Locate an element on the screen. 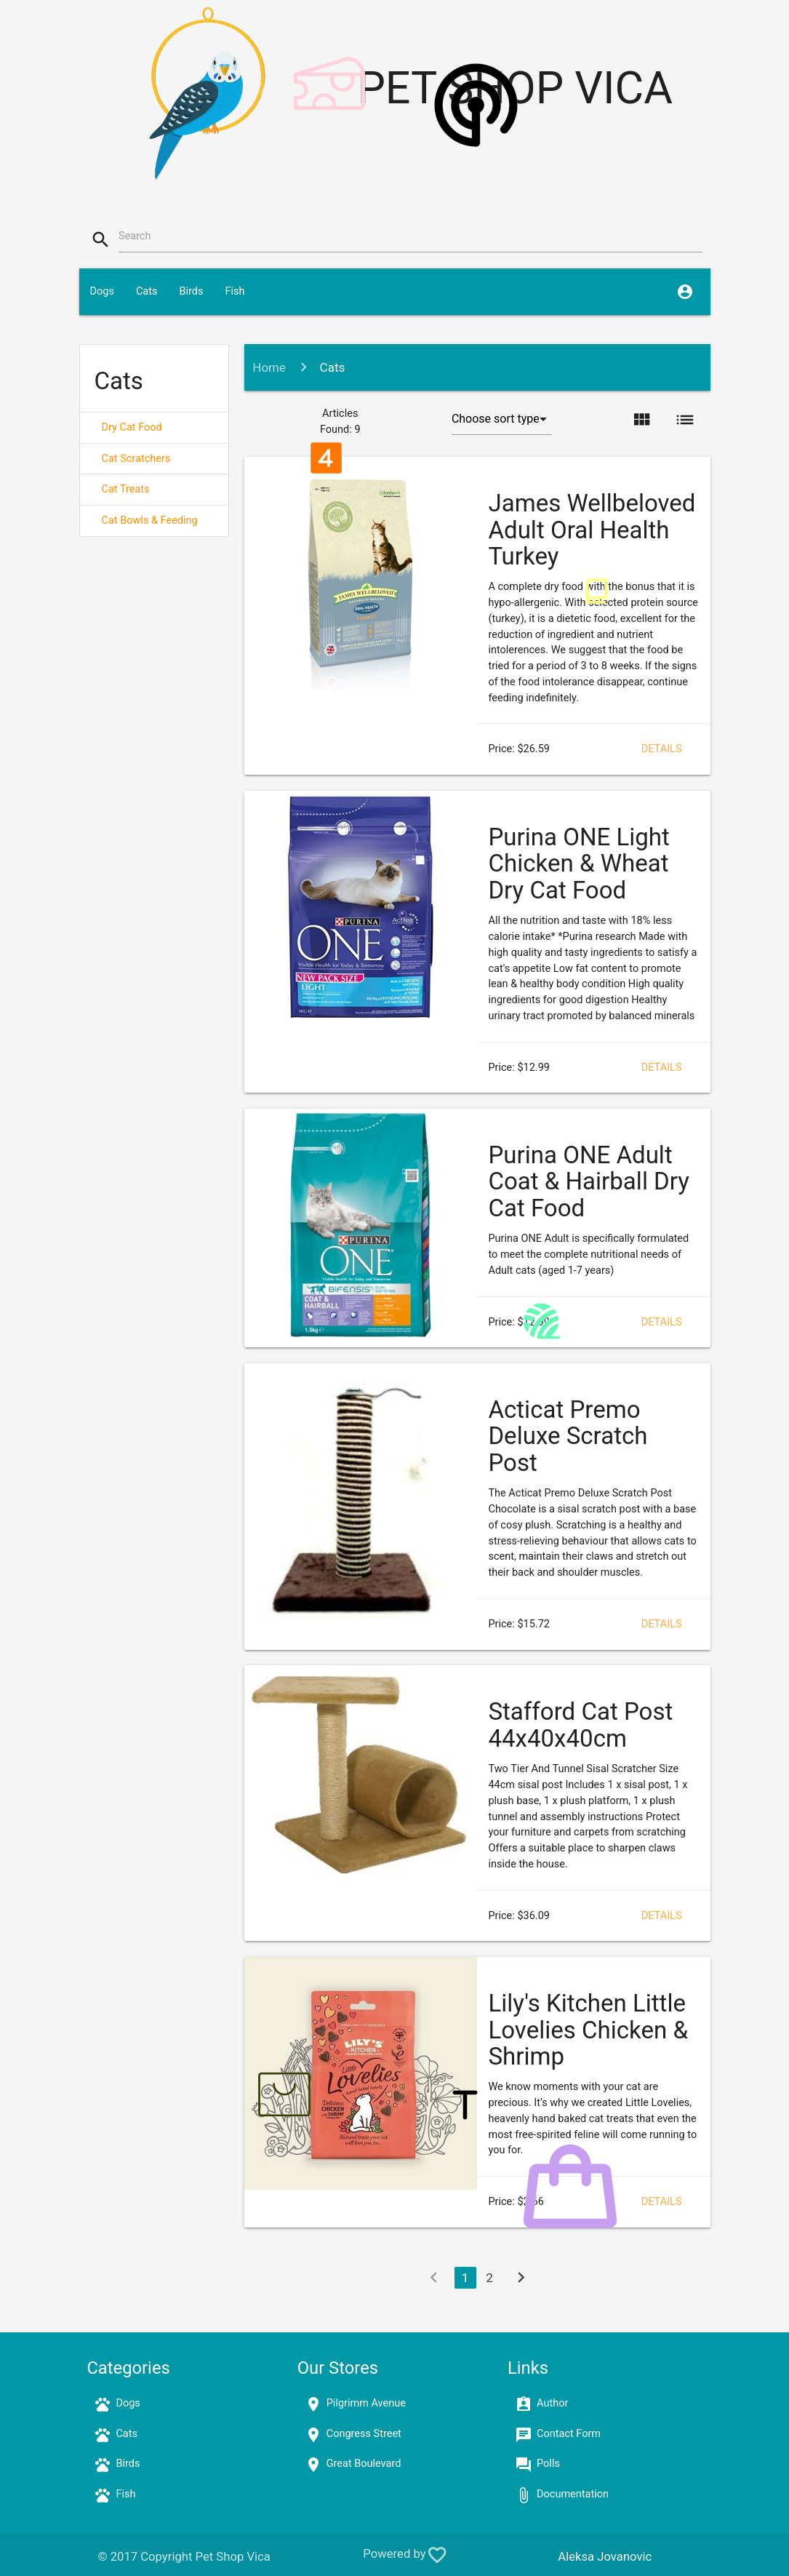 This screenshot has height=2576, width=789. indicates dairy or cheese-related content is located at coordinates (329, 87).